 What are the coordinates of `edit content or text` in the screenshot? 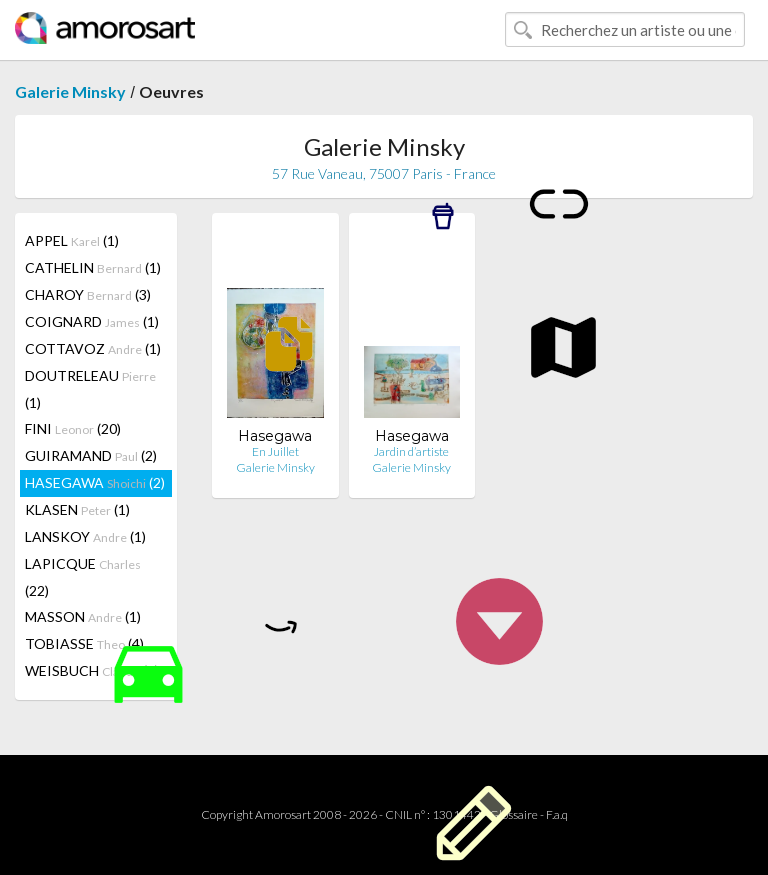 It's located at (472, 824).